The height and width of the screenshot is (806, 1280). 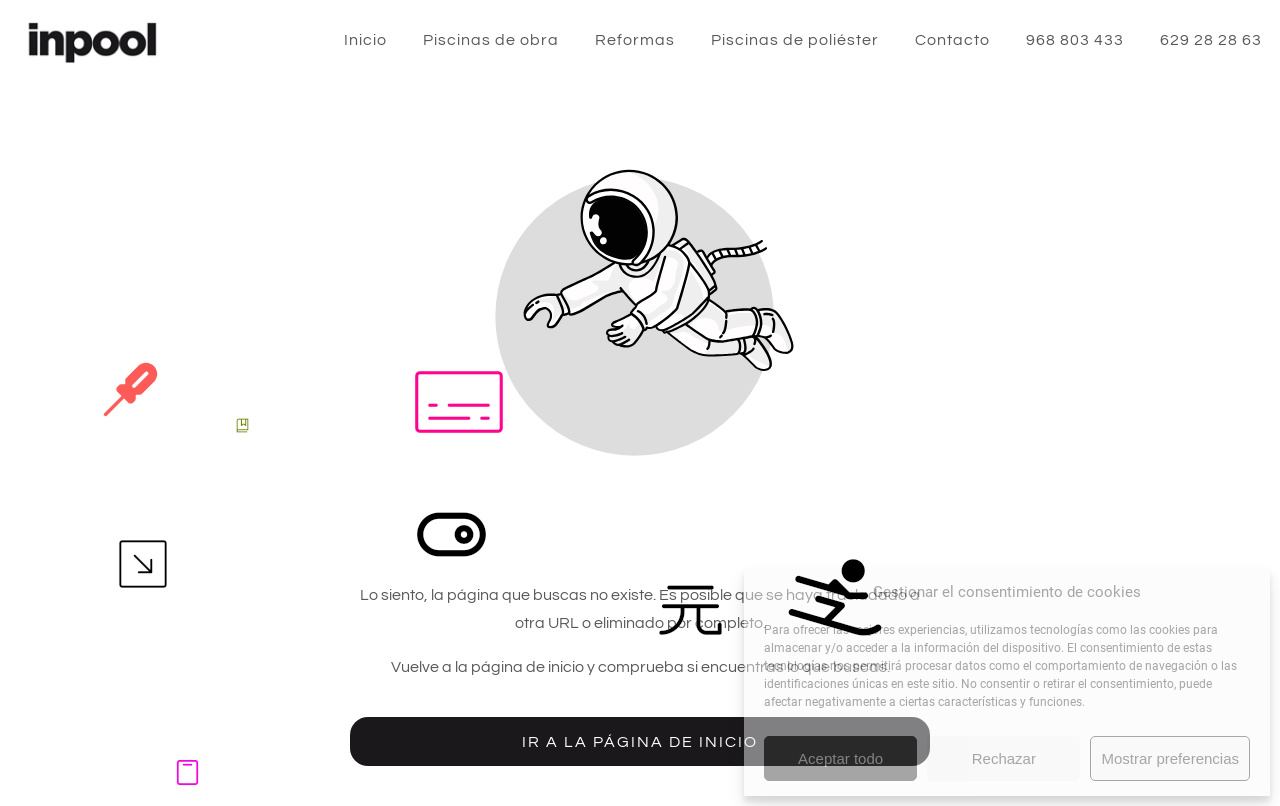 I want to click on access settings or configuration options, so click(x=130, y=389).